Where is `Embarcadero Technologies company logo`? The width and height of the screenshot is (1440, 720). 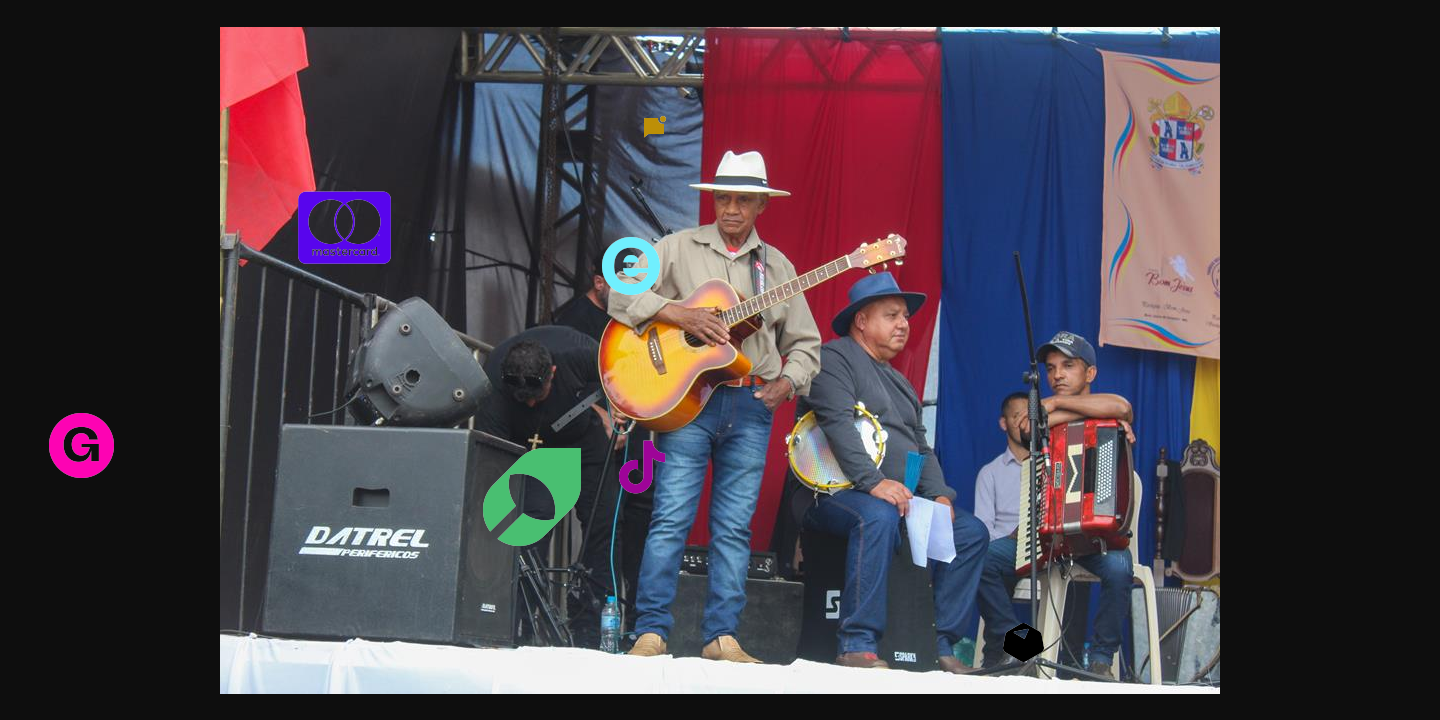 Embarcadero Technologies company logo is located at coordinates (631, 266).